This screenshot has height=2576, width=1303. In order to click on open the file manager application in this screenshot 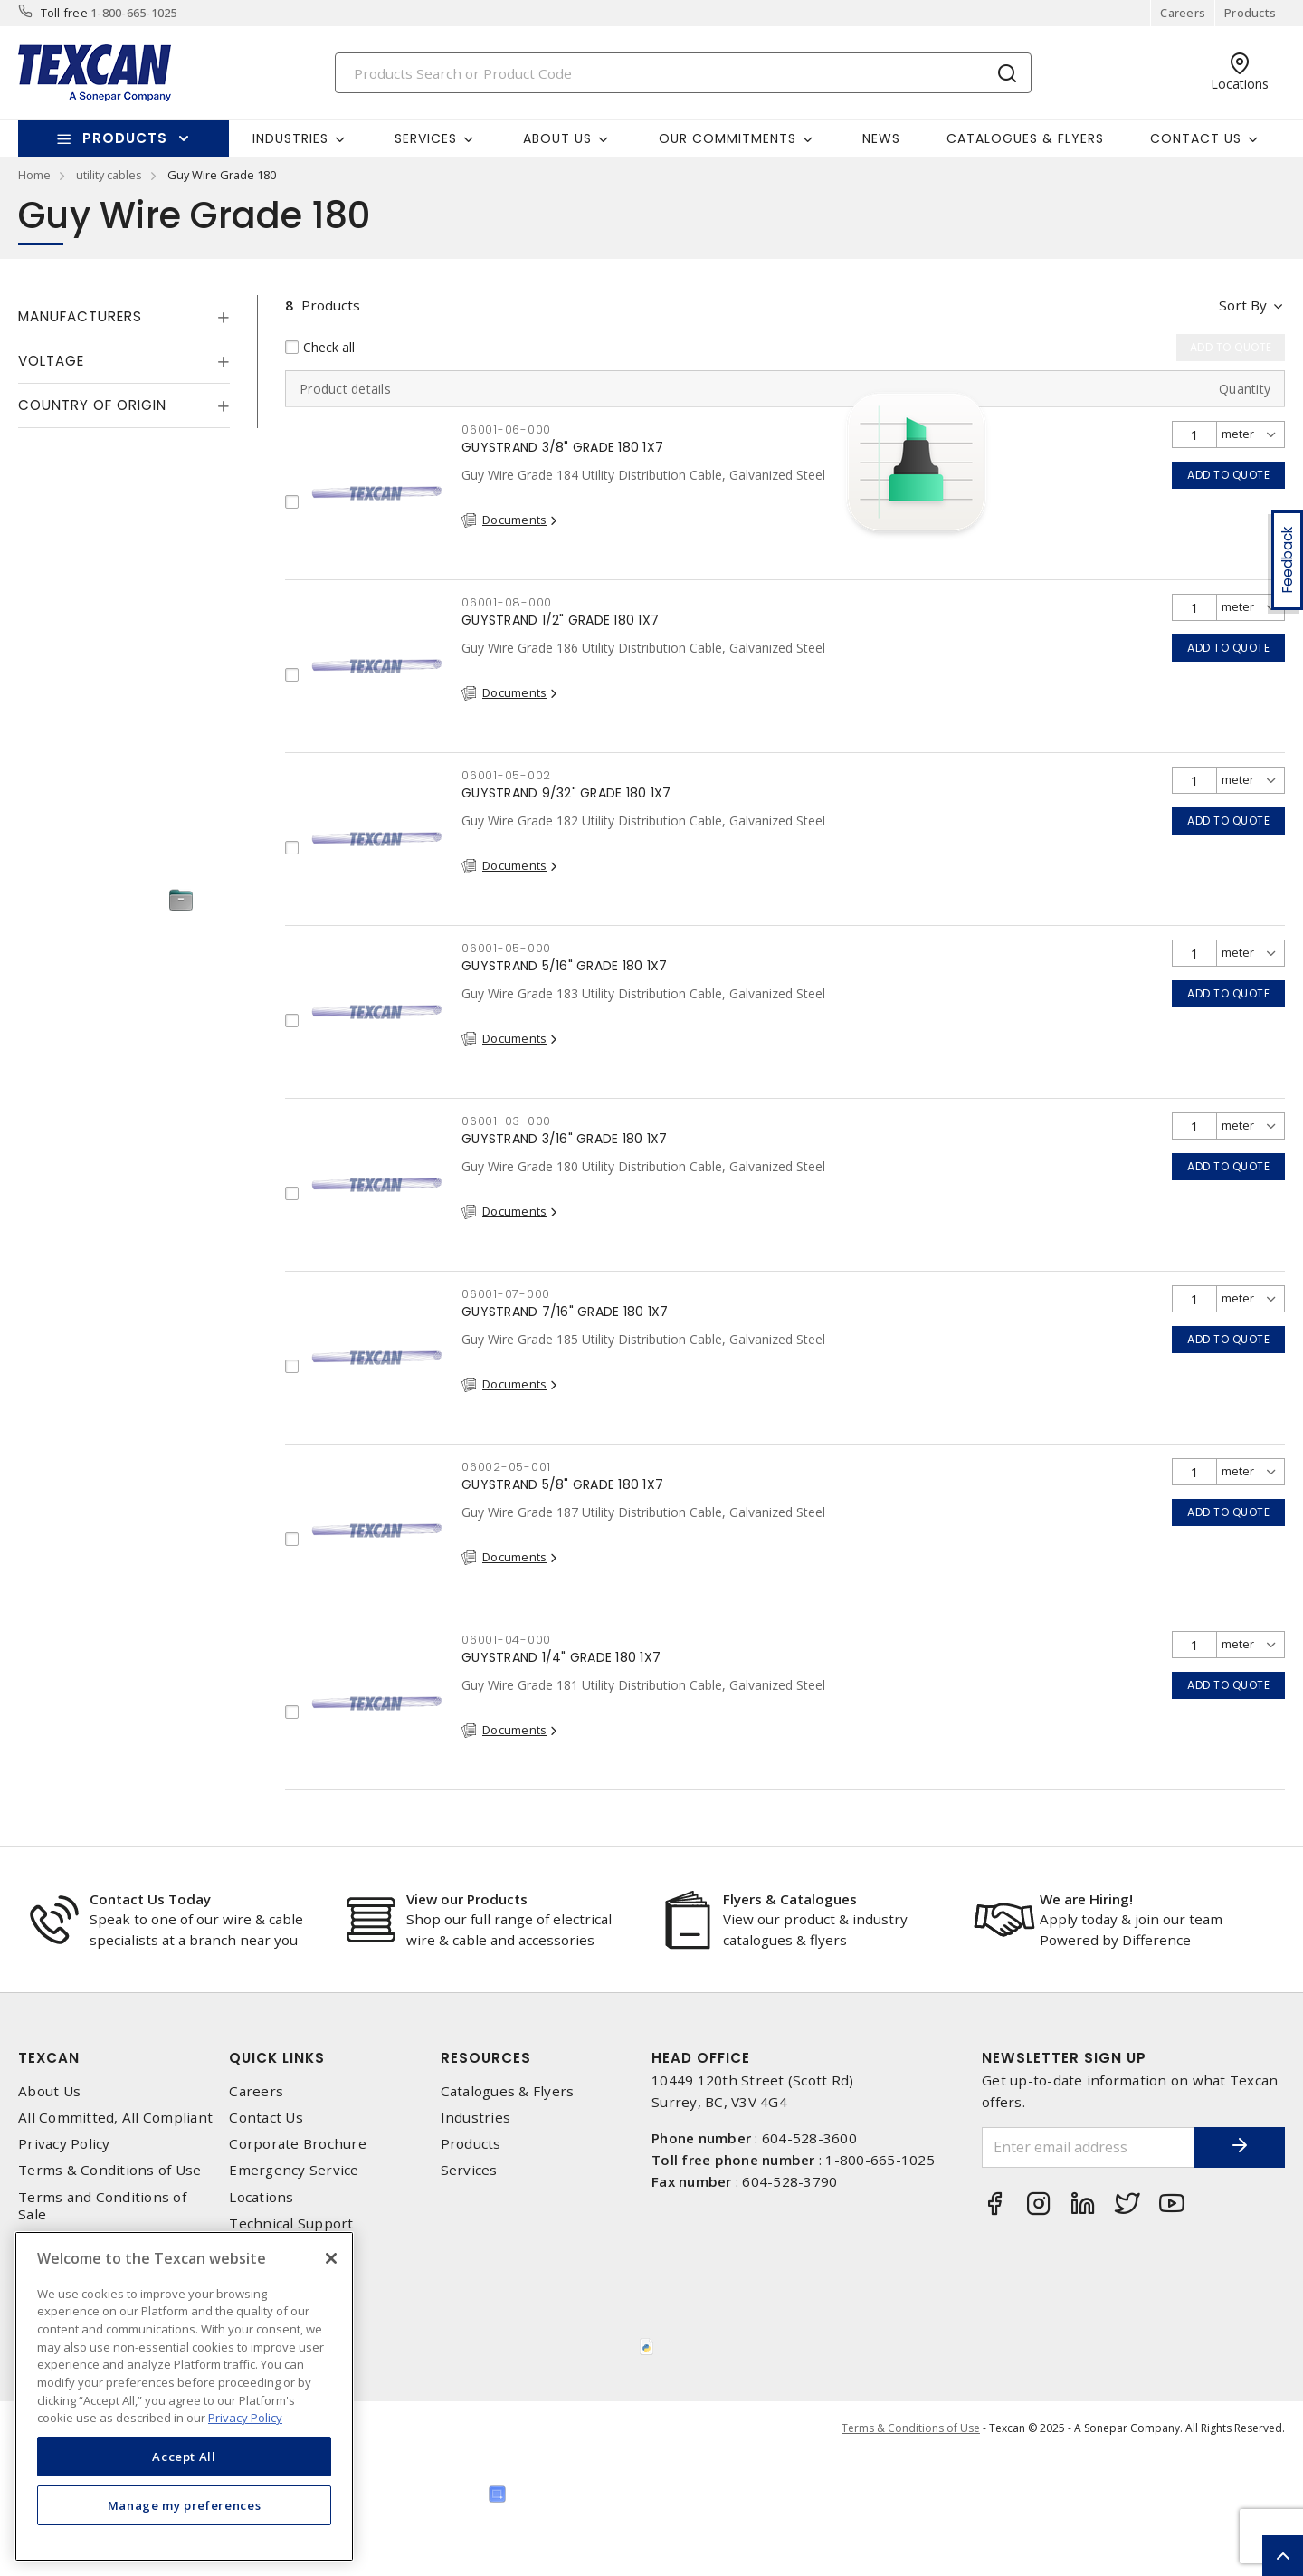, I will do `click(181, 900)`.